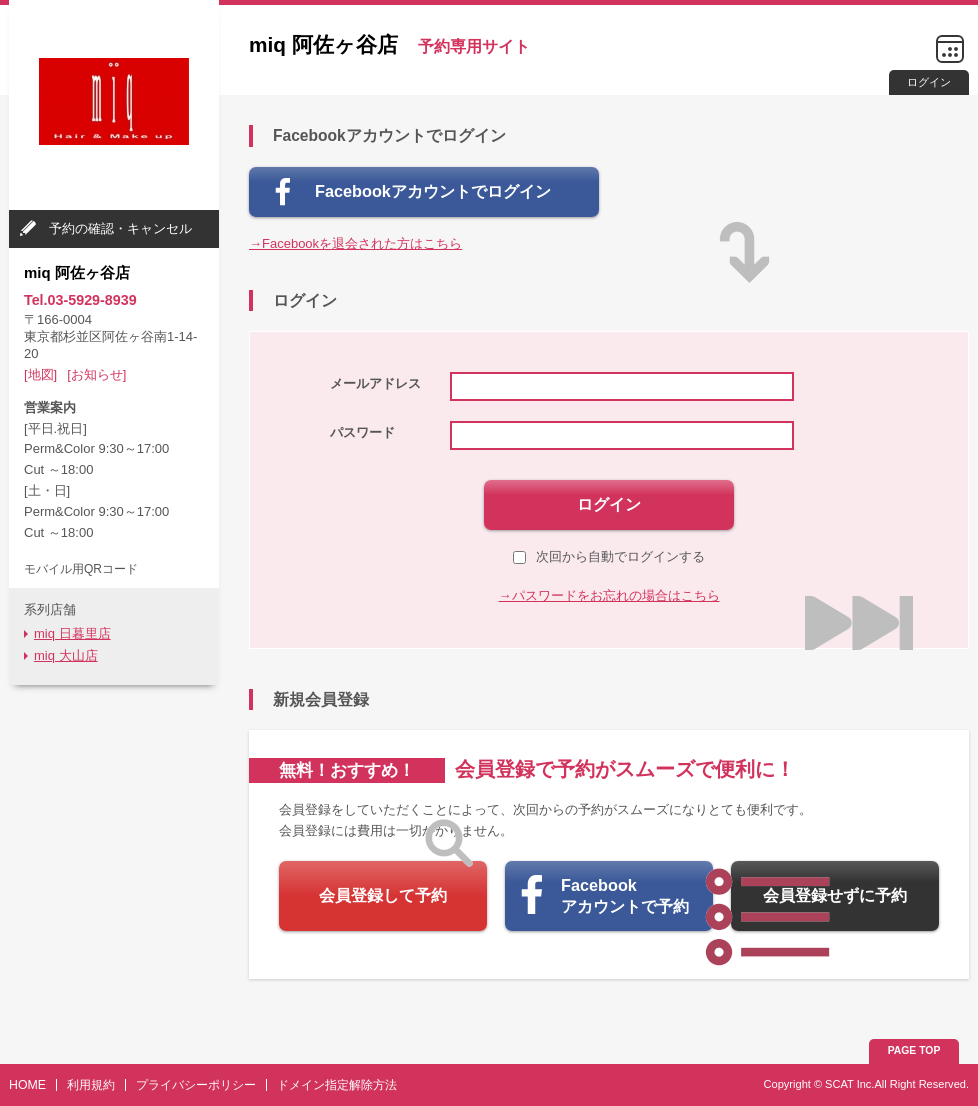  What do you see at coordinates (950, 49) in the screenshot?
I see `open calendar application` at bounding box center [950, 49].